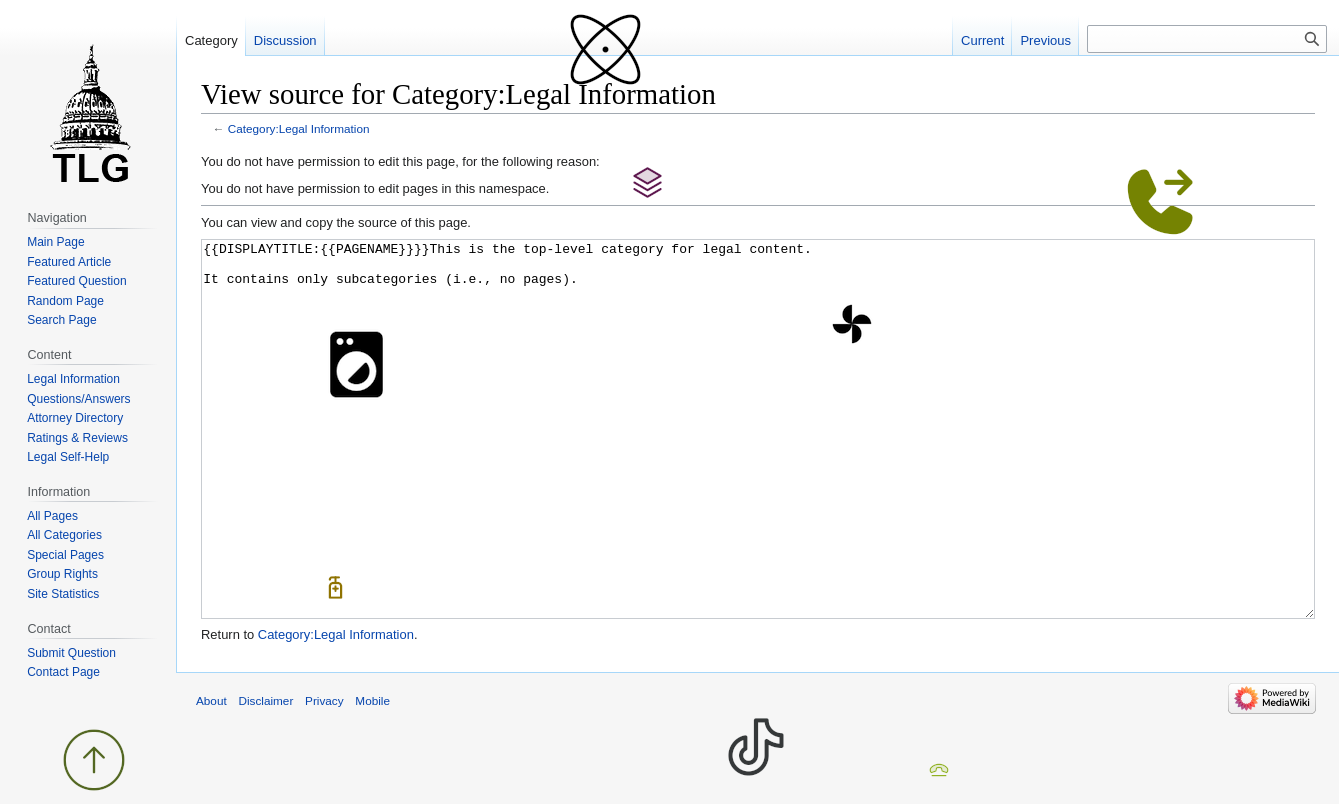  I want to click on upload a file or content, so click(94, 760).